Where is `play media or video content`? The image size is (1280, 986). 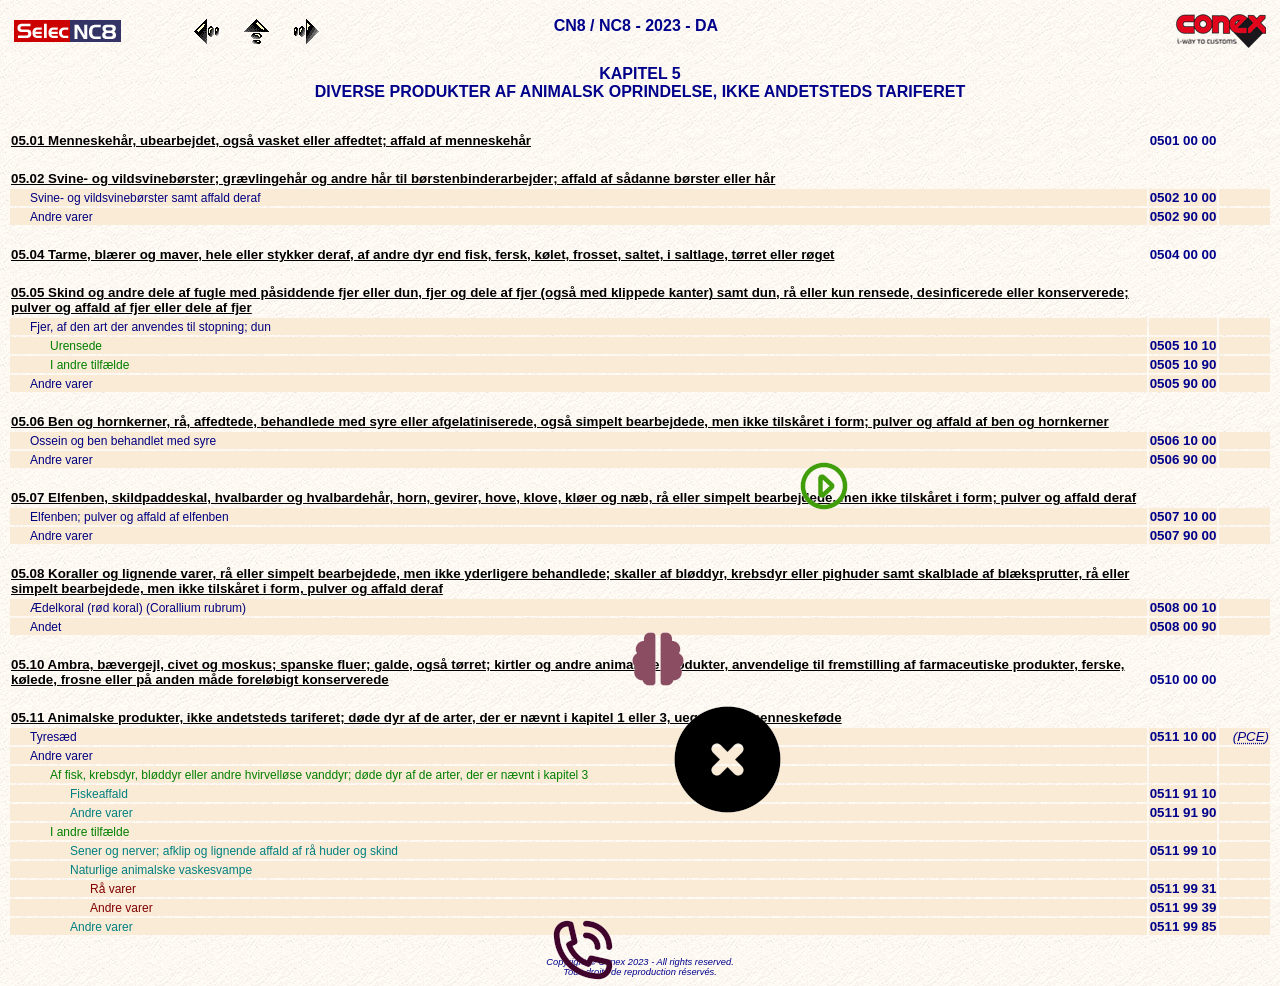
play media or video content is located at coordinates (824, 486).